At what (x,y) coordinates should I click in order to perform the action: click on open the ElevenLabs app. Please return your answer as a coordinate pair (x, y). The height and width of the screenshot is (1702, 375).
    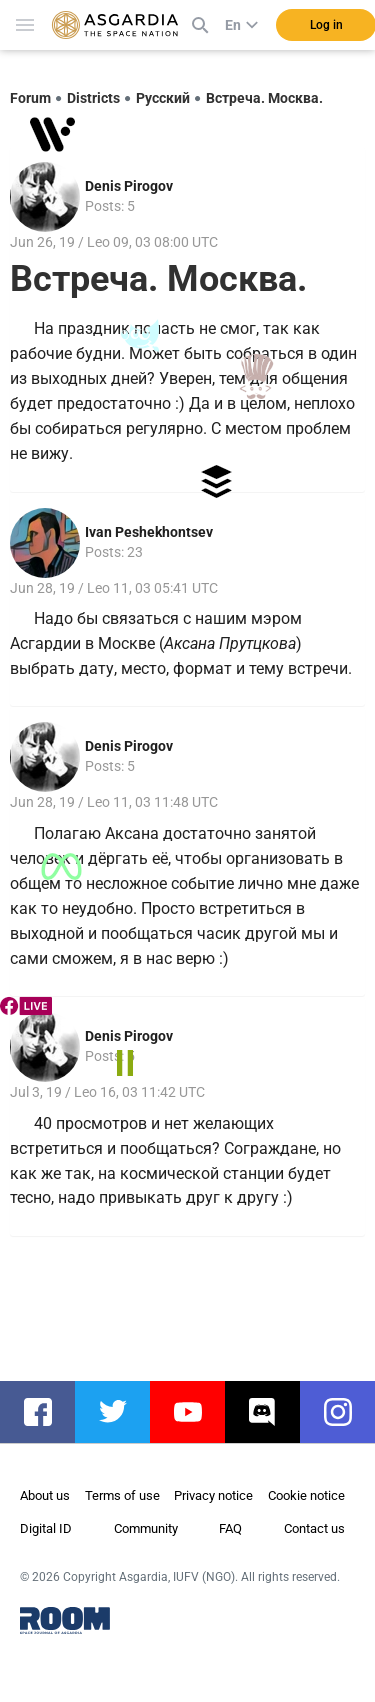
    Looking at the image, I should click on (125, 1063).